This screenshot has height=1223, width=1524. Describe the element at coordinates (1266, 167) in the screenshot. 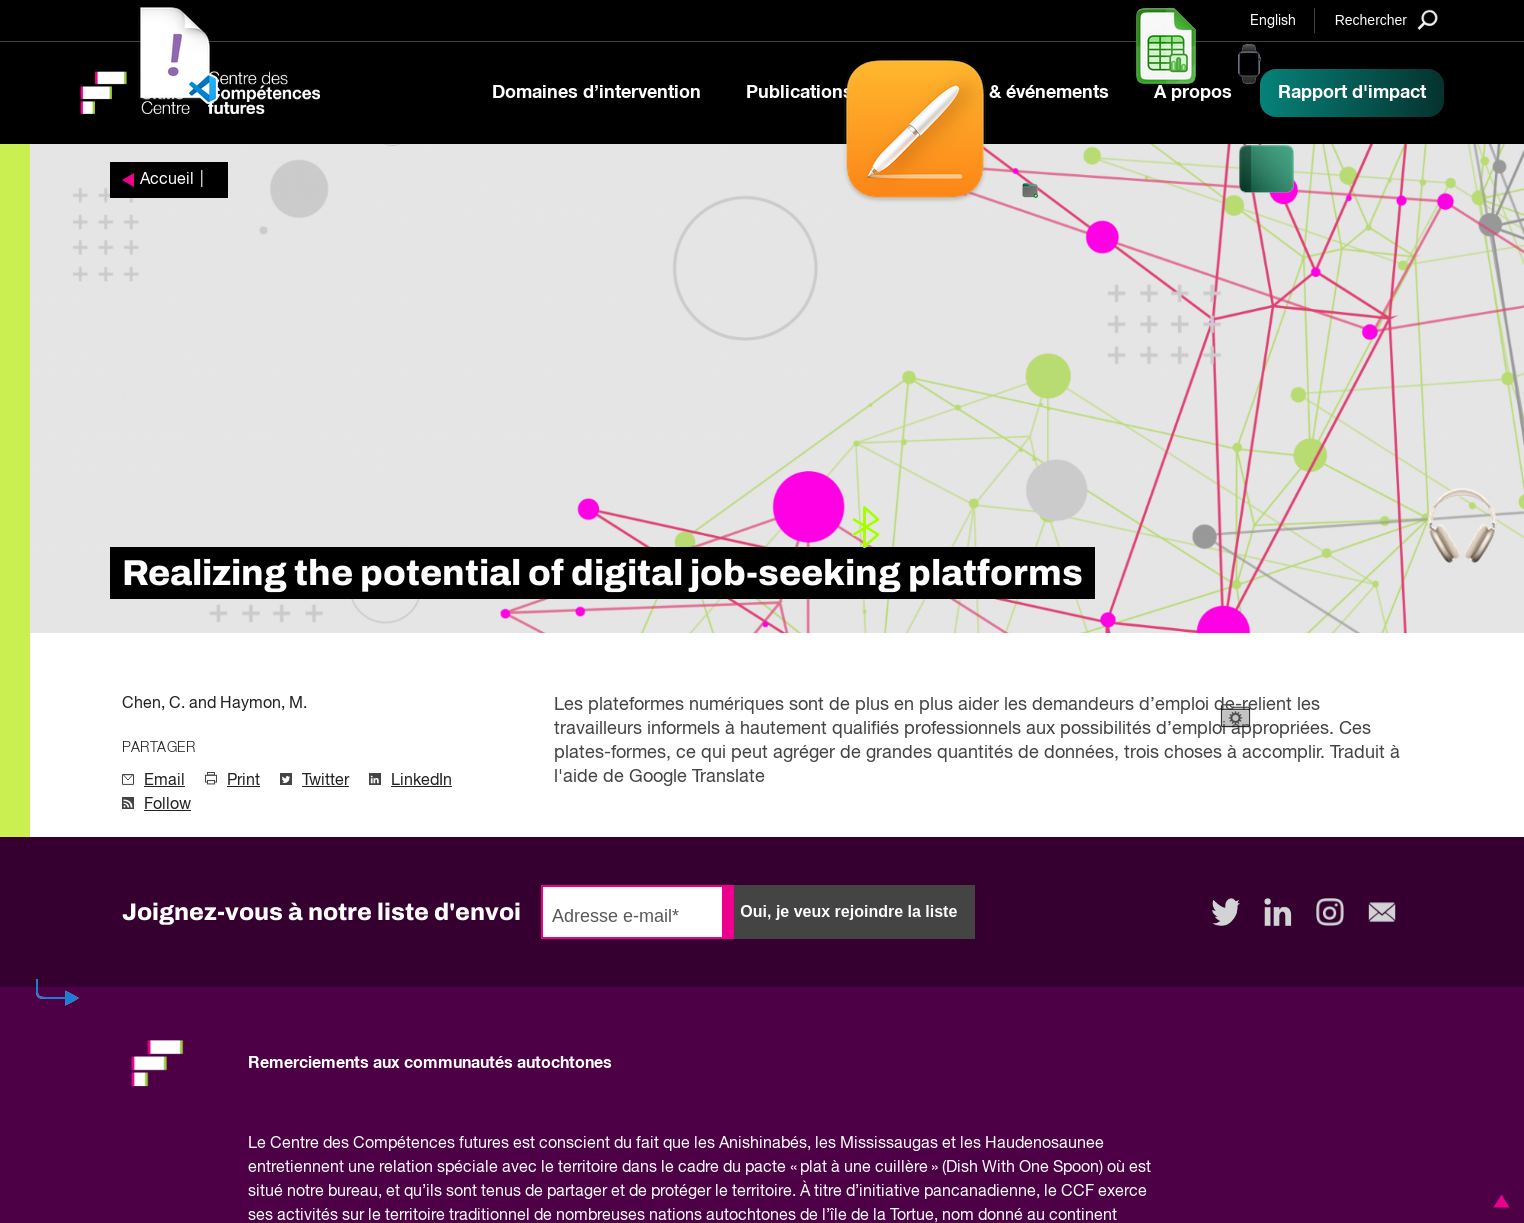

I see `access desktop folder or files` at that location.